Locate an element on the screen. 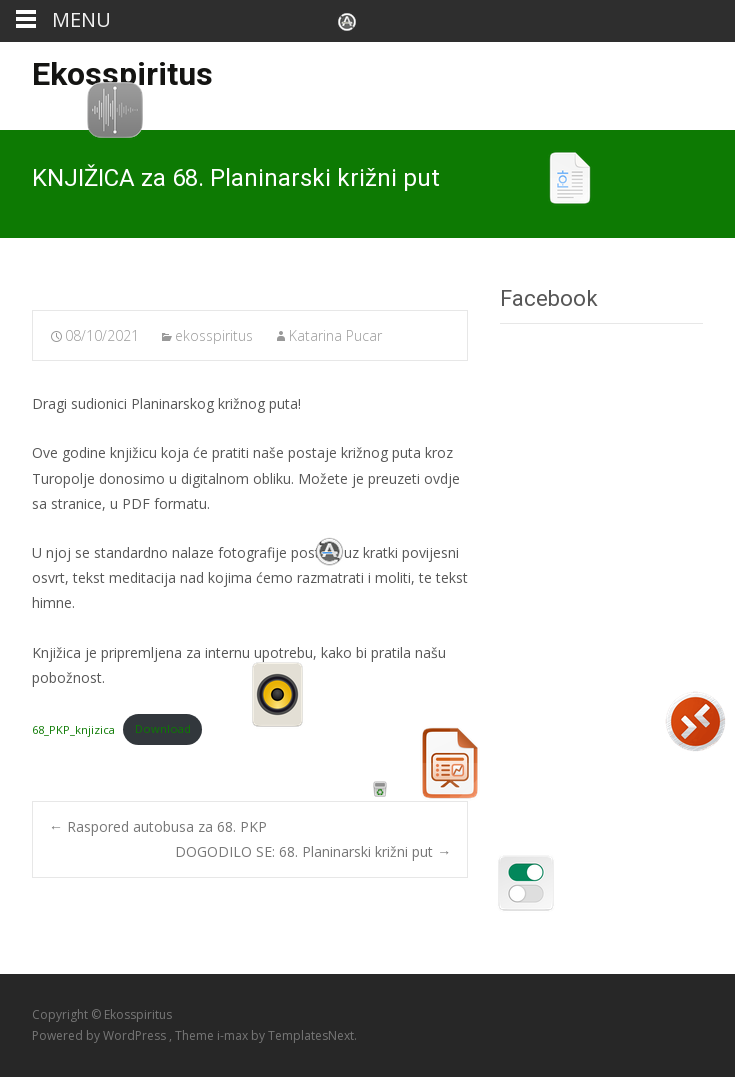 This screenshot has width=735, height=1077. open remote desktop connection is located at coordinates (695, 721).